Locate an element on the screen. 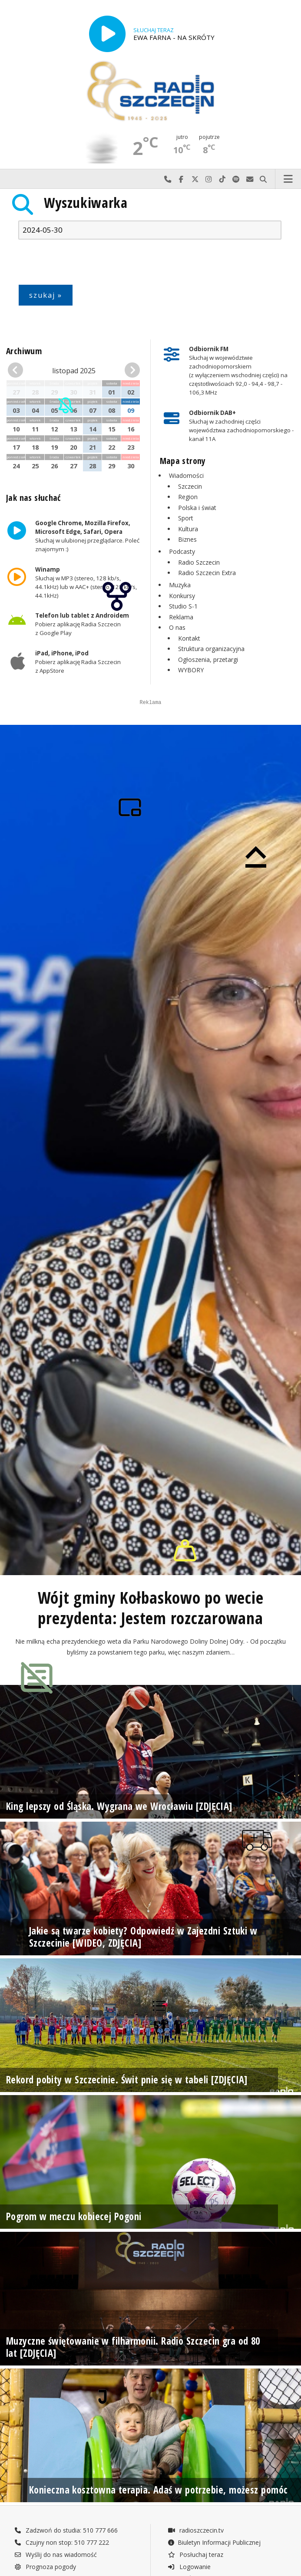 This screenshot has height=2576, width=301. set or adjust item weight is located at coordinates (185, 1551).